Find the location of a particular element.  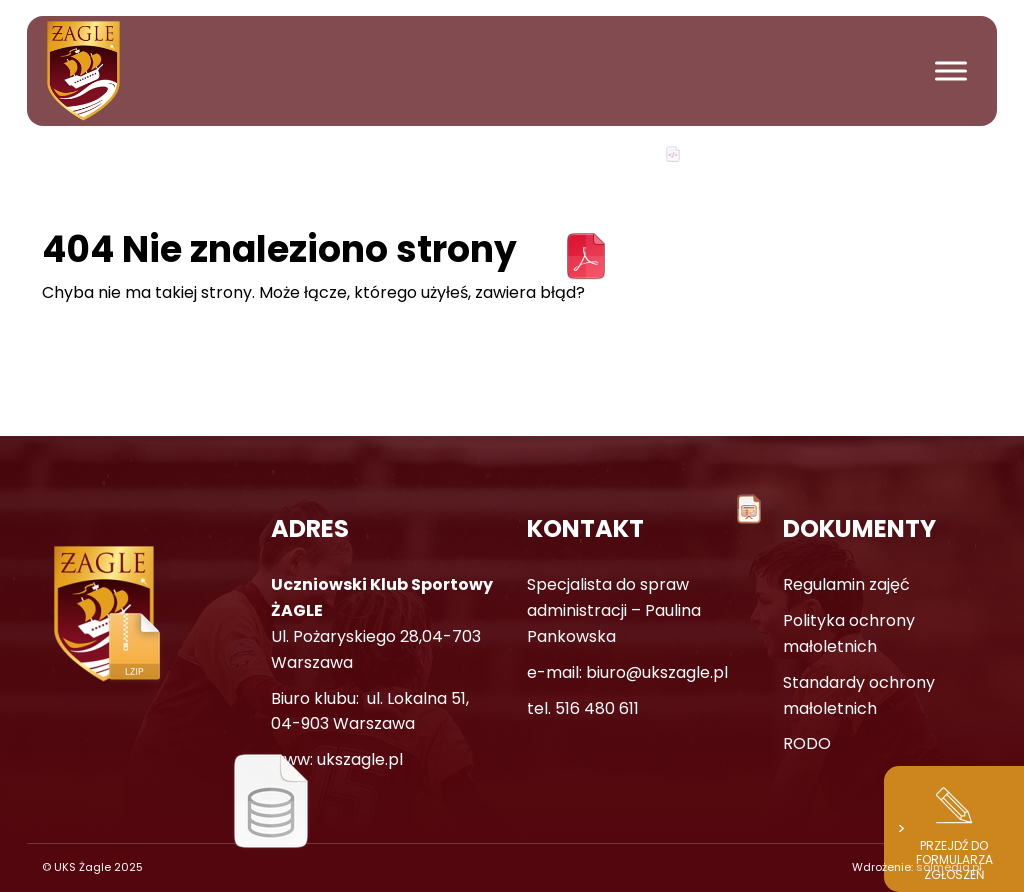

an xml file type indicator is located at coordinates (673, 154).